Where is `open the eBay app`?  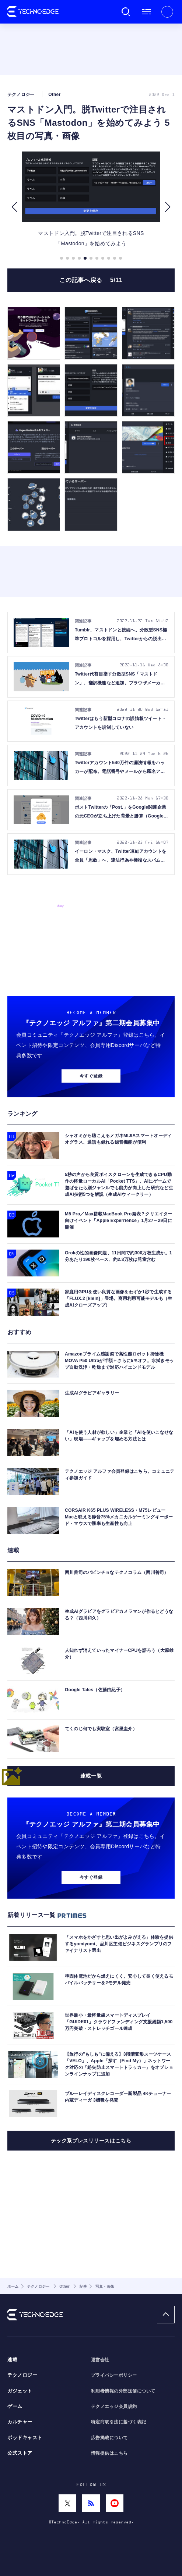
open the eBay app is located at coordinates (60, 906).